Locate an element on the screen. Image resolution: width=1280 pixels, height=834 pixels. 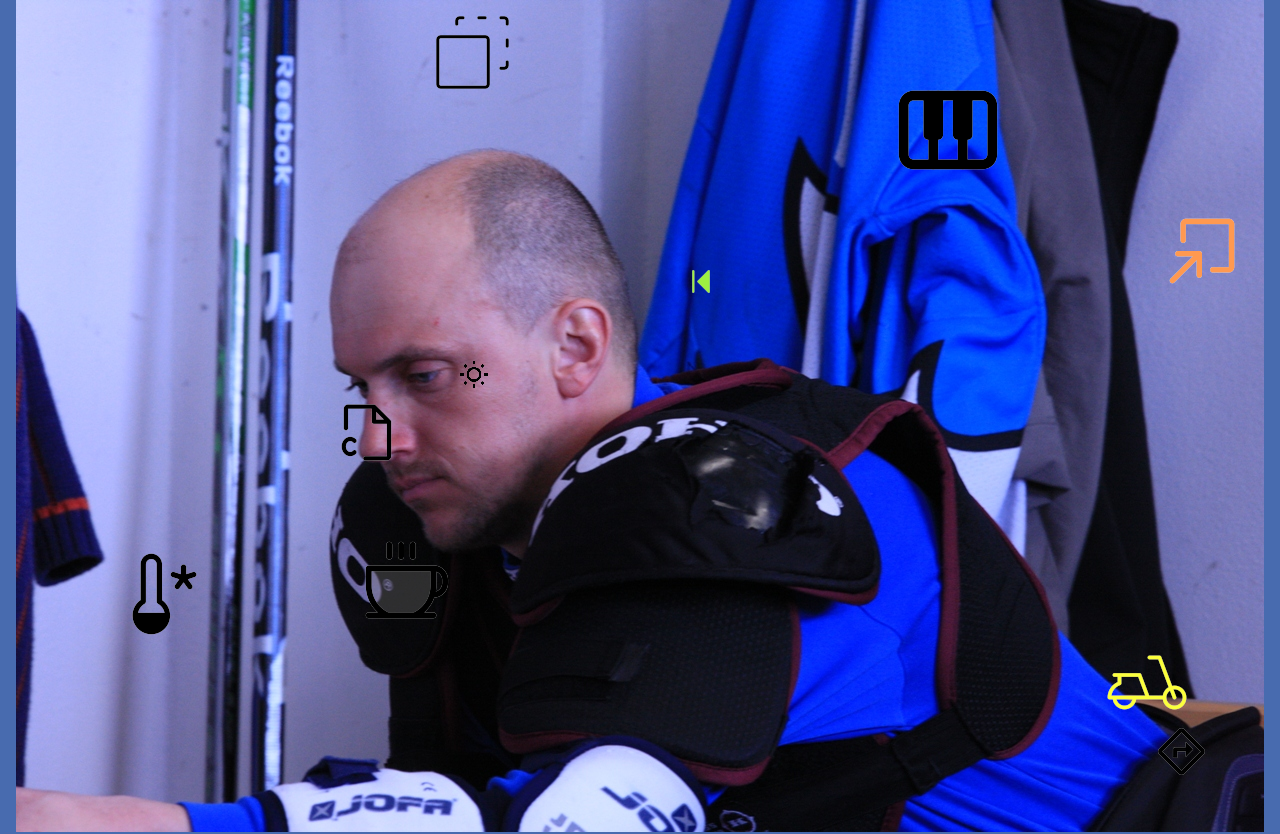
a C programming language source file is located at coordinates (367, 432).